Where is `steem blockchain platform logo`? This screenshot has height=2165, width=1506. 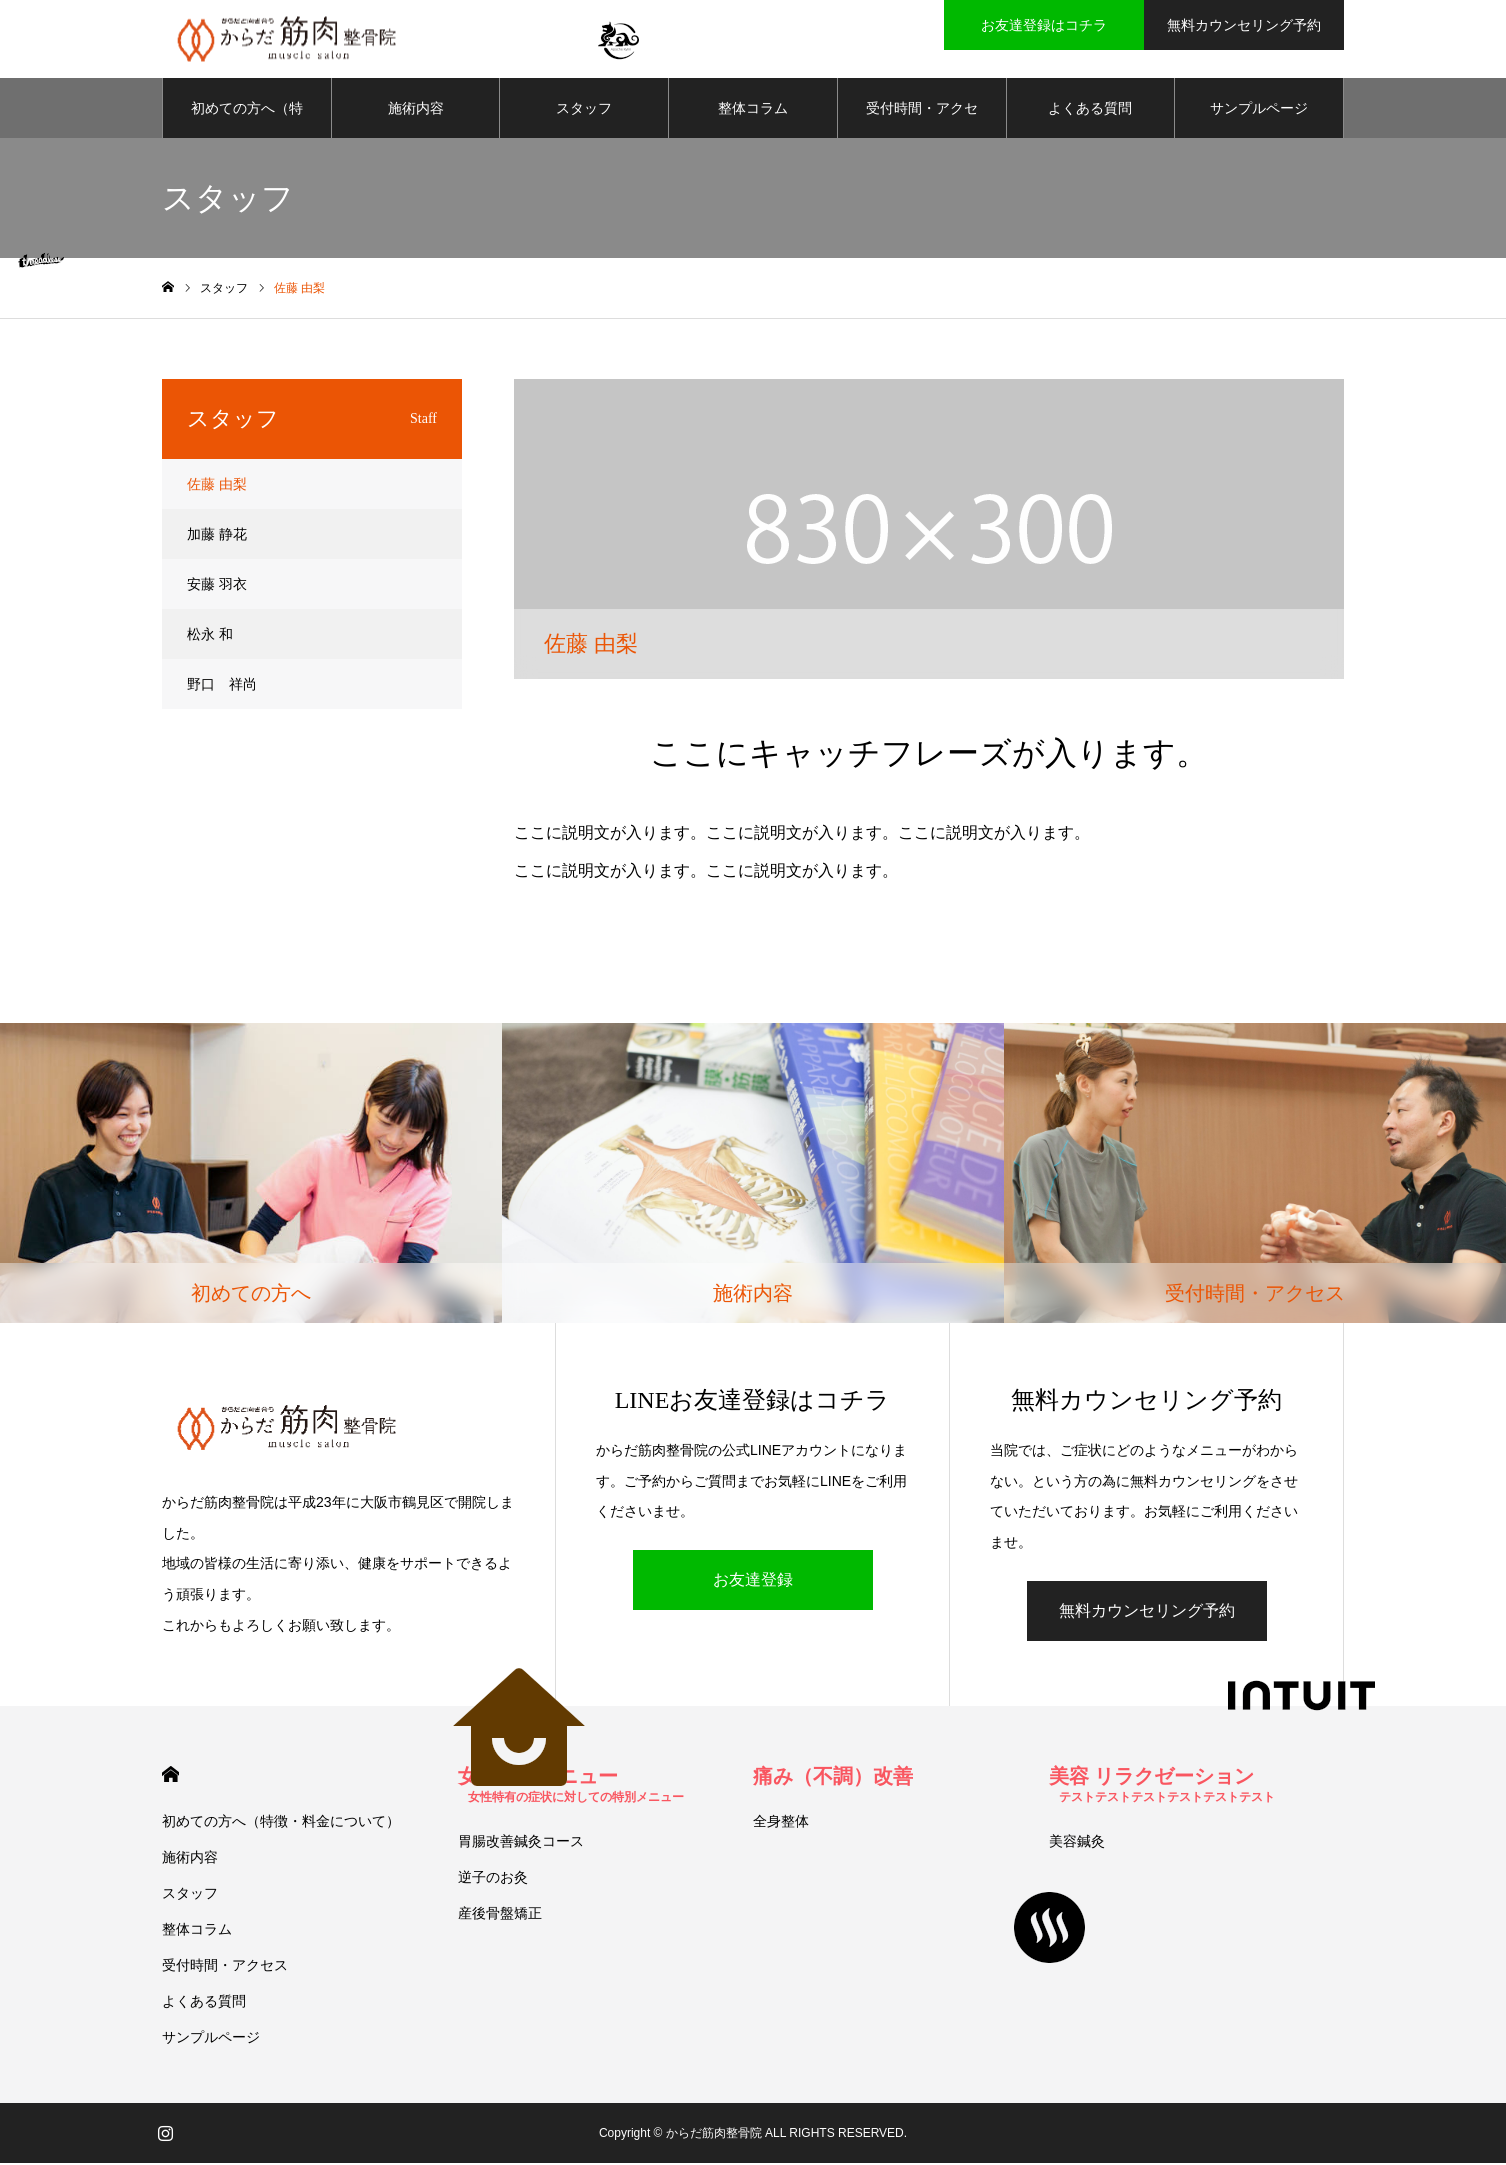
steem blockchain platform logo is located at coordinates (1049, 1927).